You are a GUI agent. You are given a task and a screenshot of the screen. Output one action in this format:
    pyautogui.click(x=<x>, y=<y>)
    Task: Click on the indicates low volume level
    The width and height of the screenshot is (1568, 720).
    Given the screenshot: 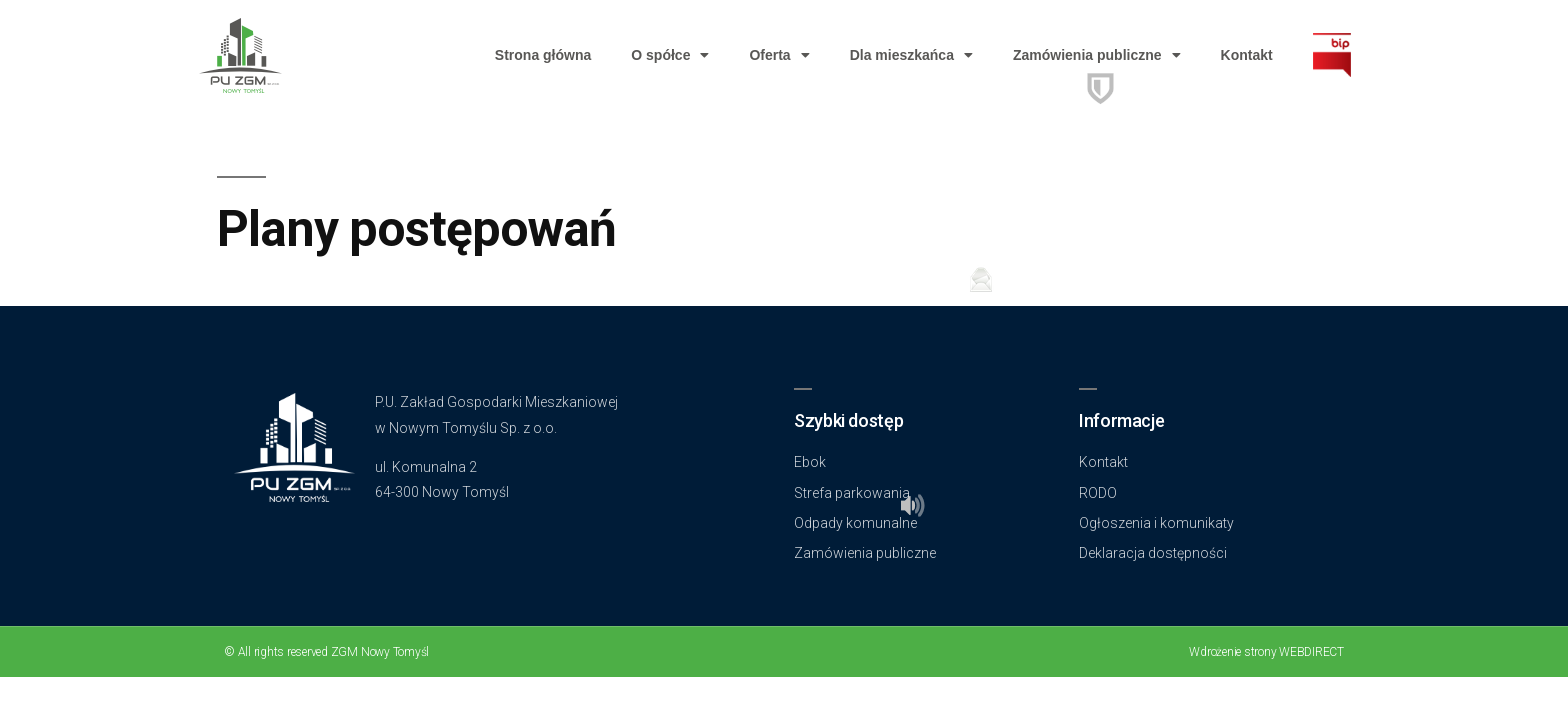 What is the action you would take?
    pyautogui.click(x=913, y=505)
    